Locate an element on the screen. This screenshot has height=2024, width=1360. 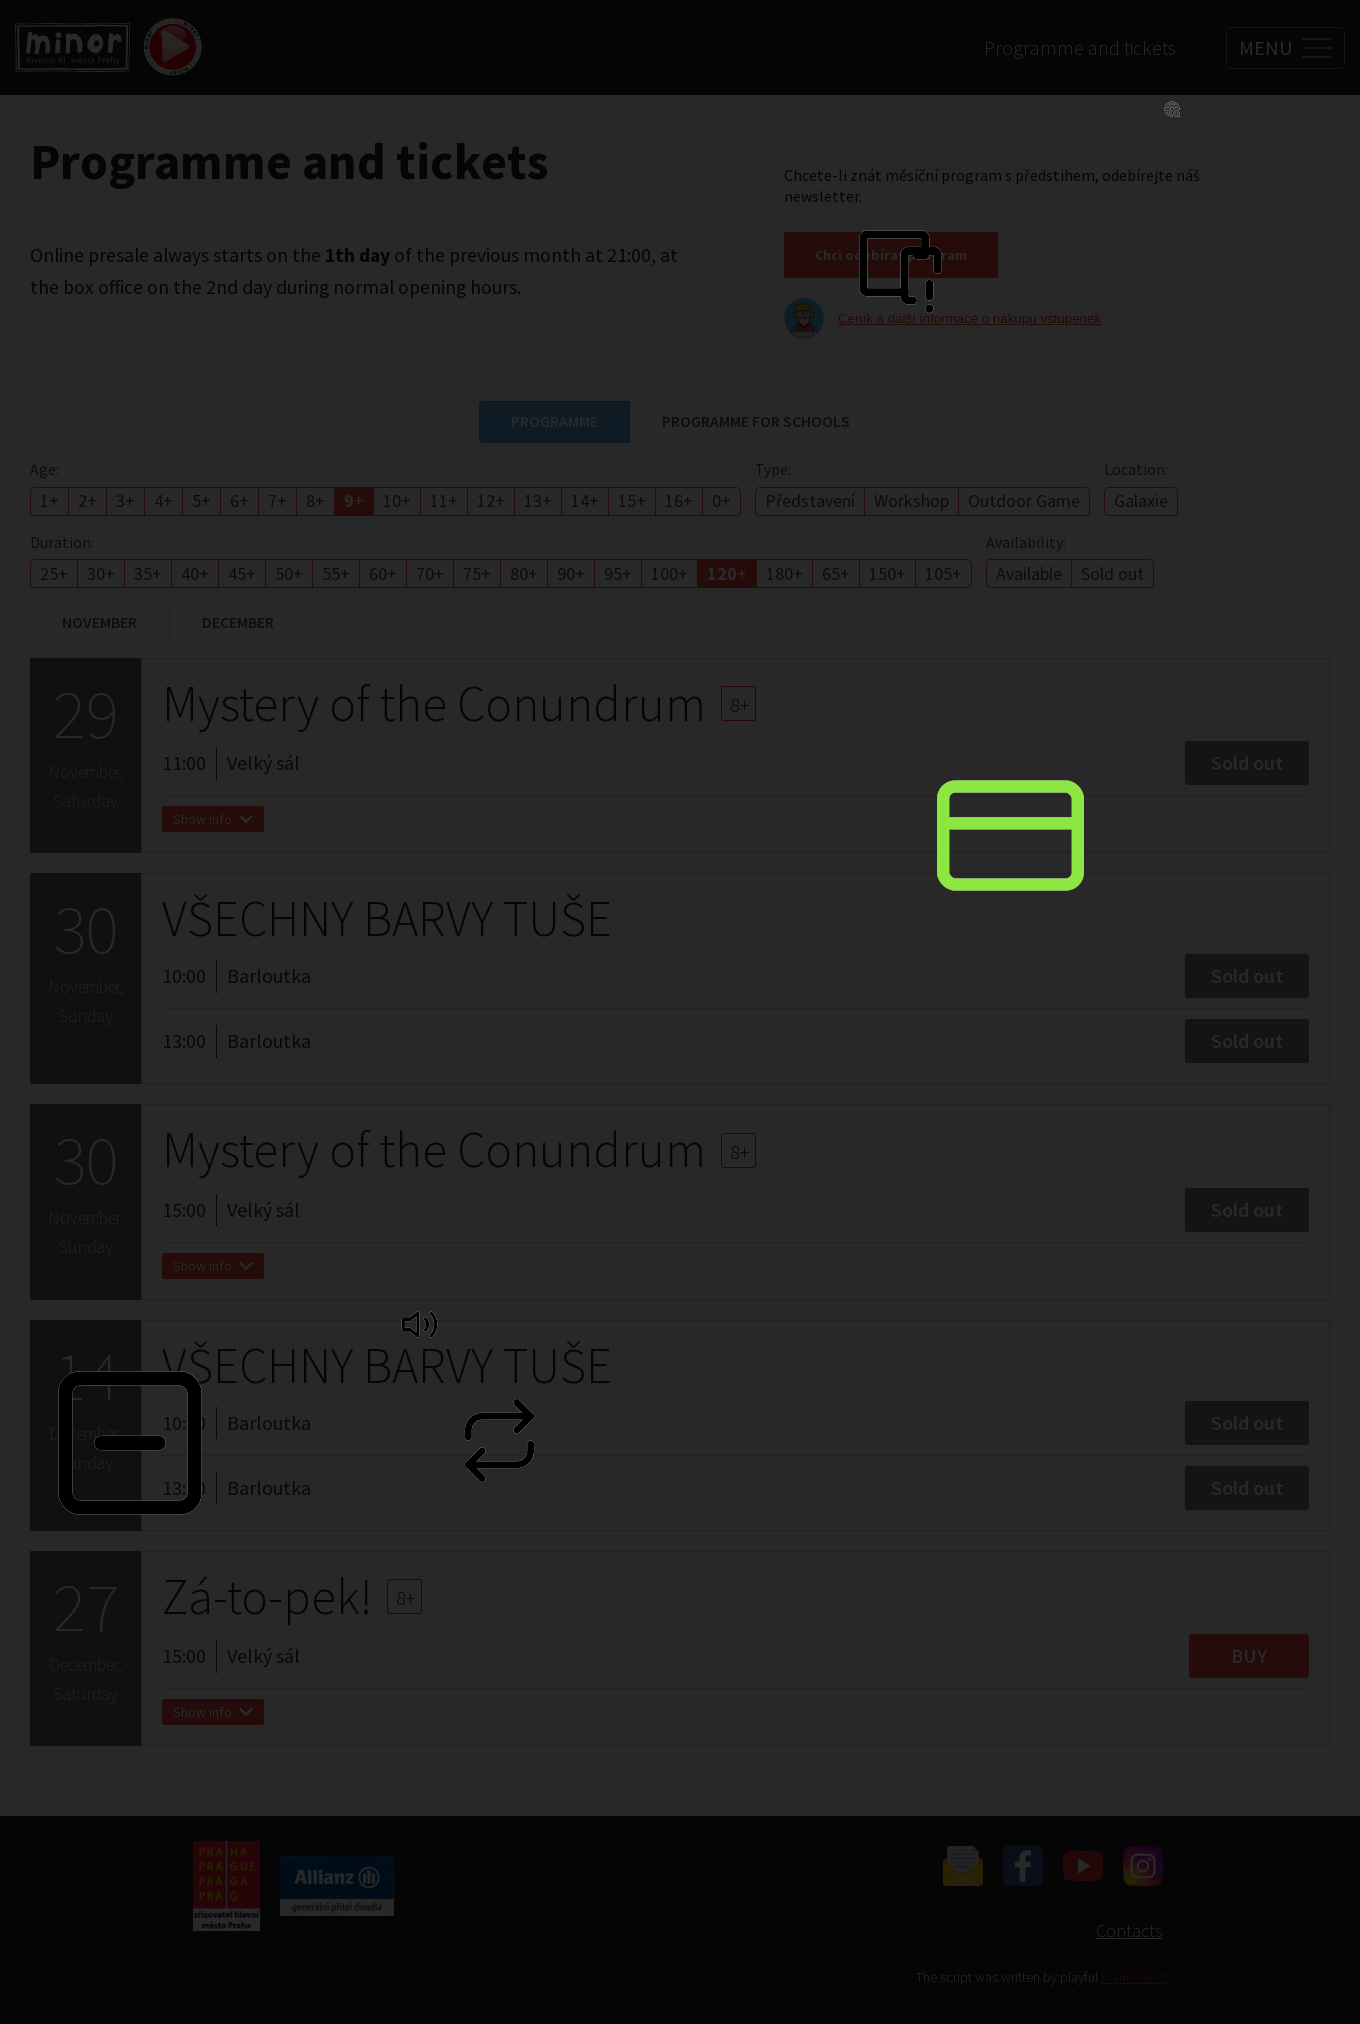
collapse or minimize a section is located at coordinates (130, 1443).